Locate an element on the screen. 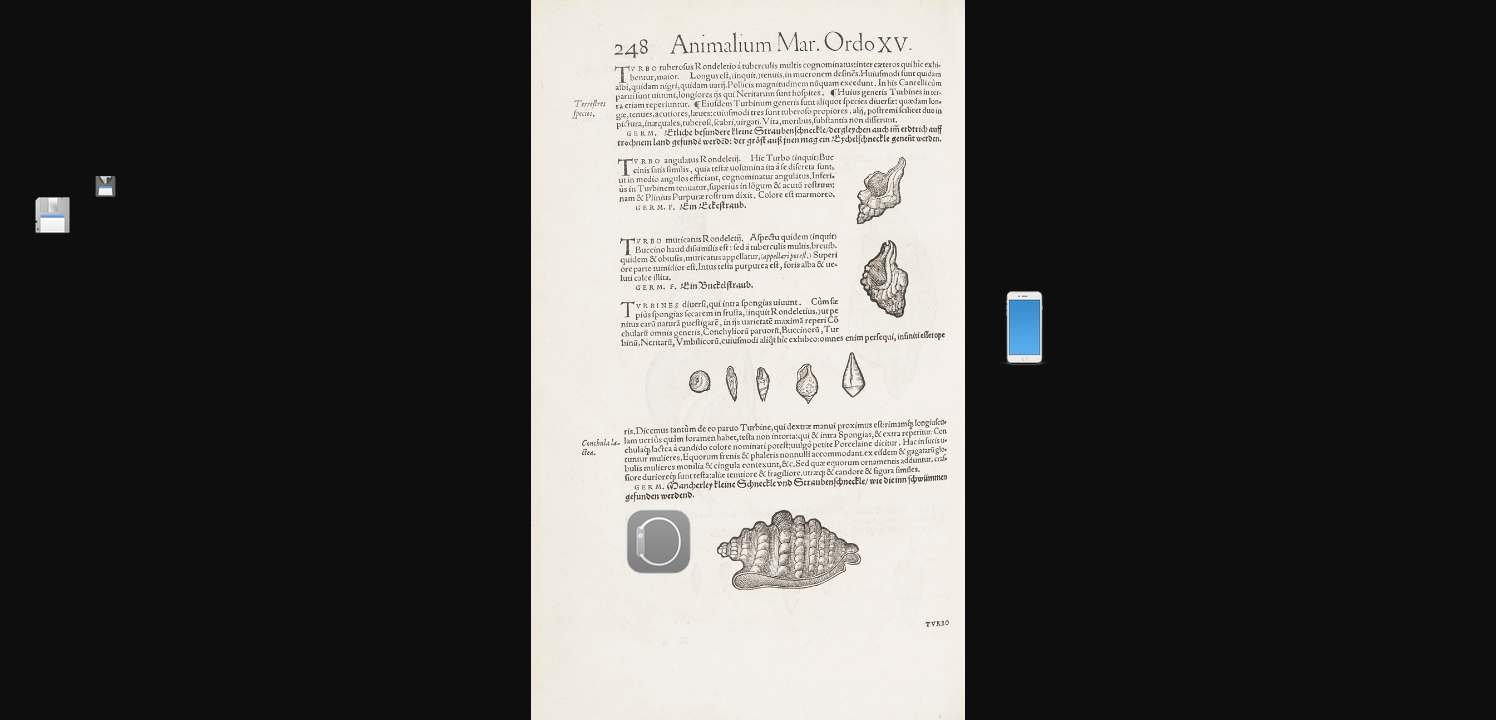 This screenshot has height=720, width=1496. open the Apple Watch companion app is located at coordinates (658, 541).